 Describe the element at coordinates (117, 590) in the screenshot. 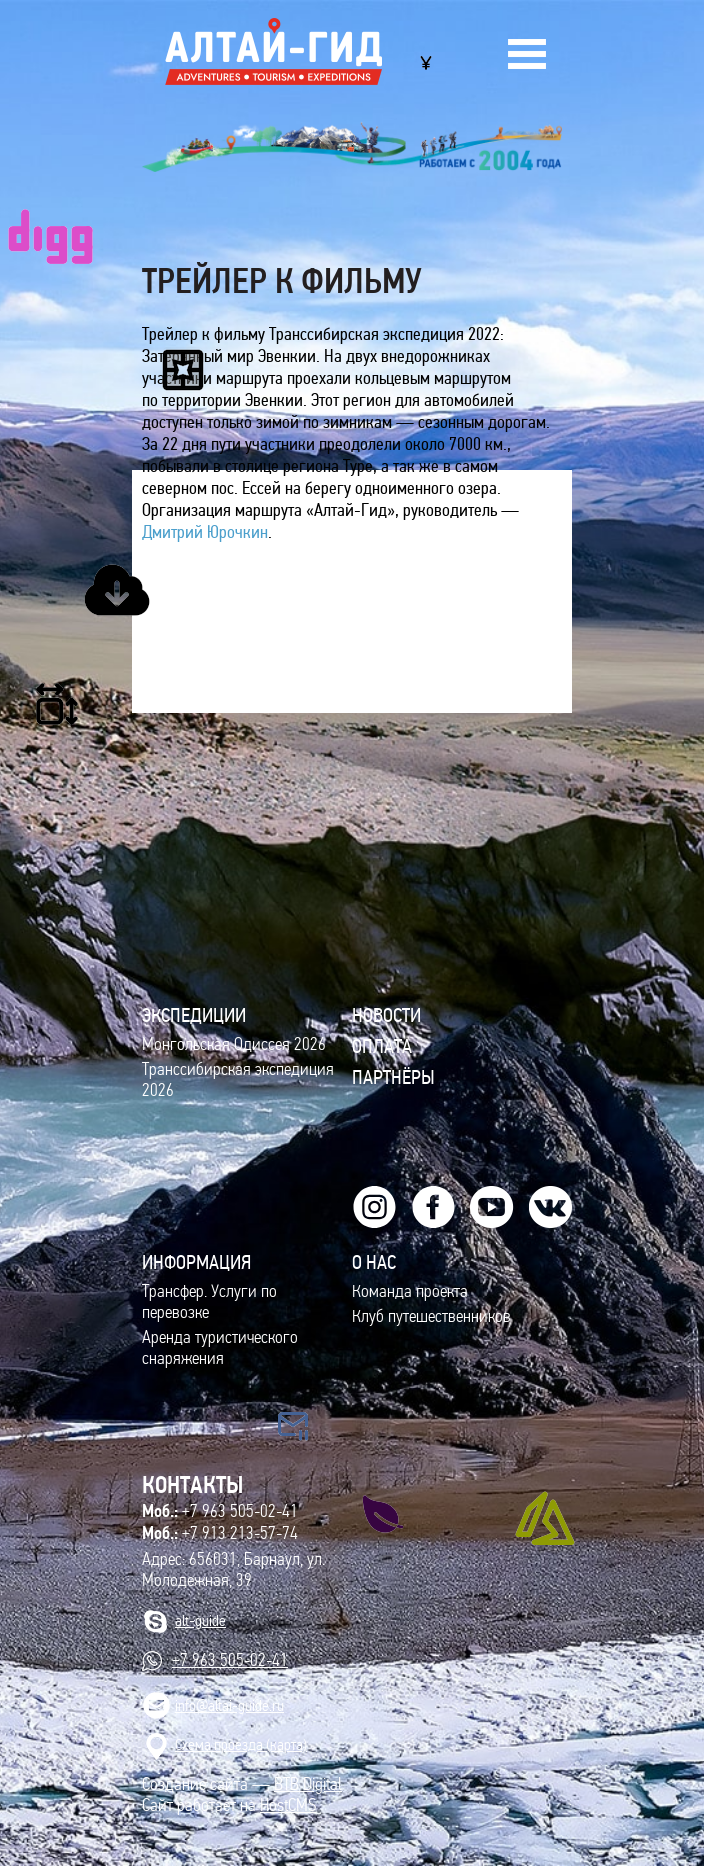

I see `download from cloud storage` at that location.